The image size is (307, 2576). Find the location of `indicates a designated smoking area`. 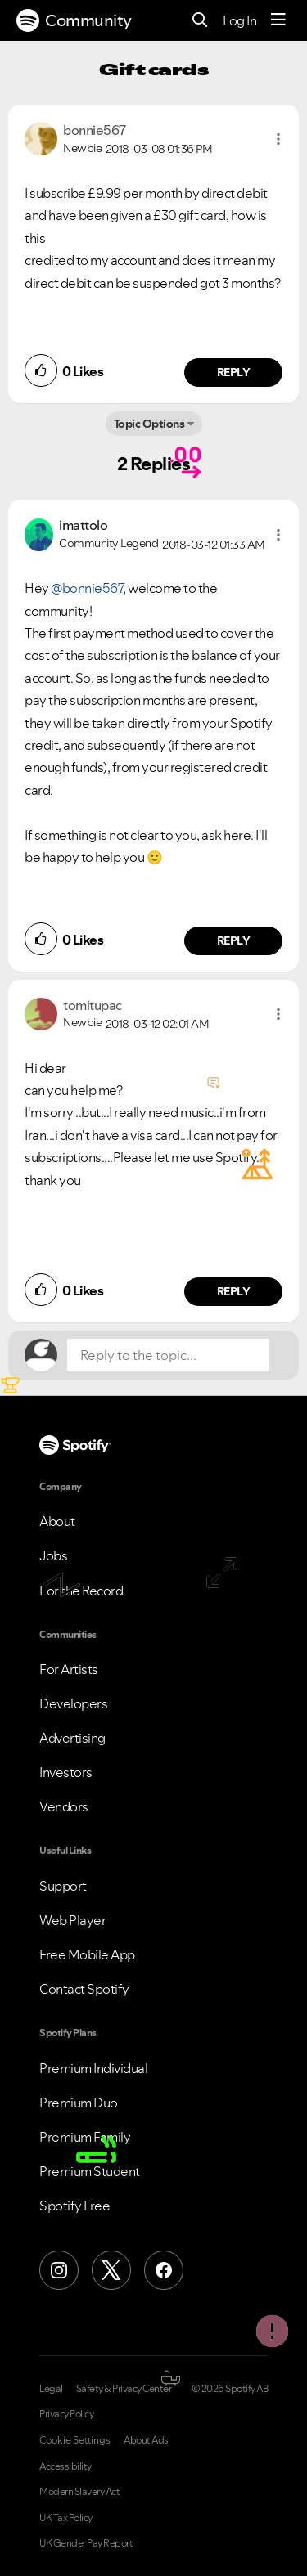

indicates a designated smoking area is located at coordinates (96, 2153).